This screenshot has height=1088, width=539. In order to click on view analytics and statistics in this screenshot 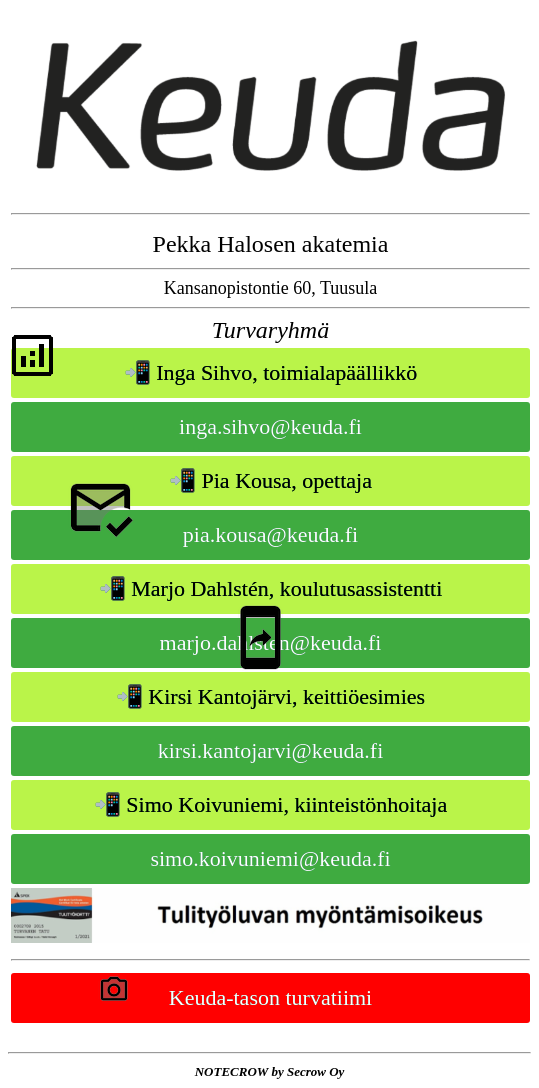, I will do `click(32, 355)`.